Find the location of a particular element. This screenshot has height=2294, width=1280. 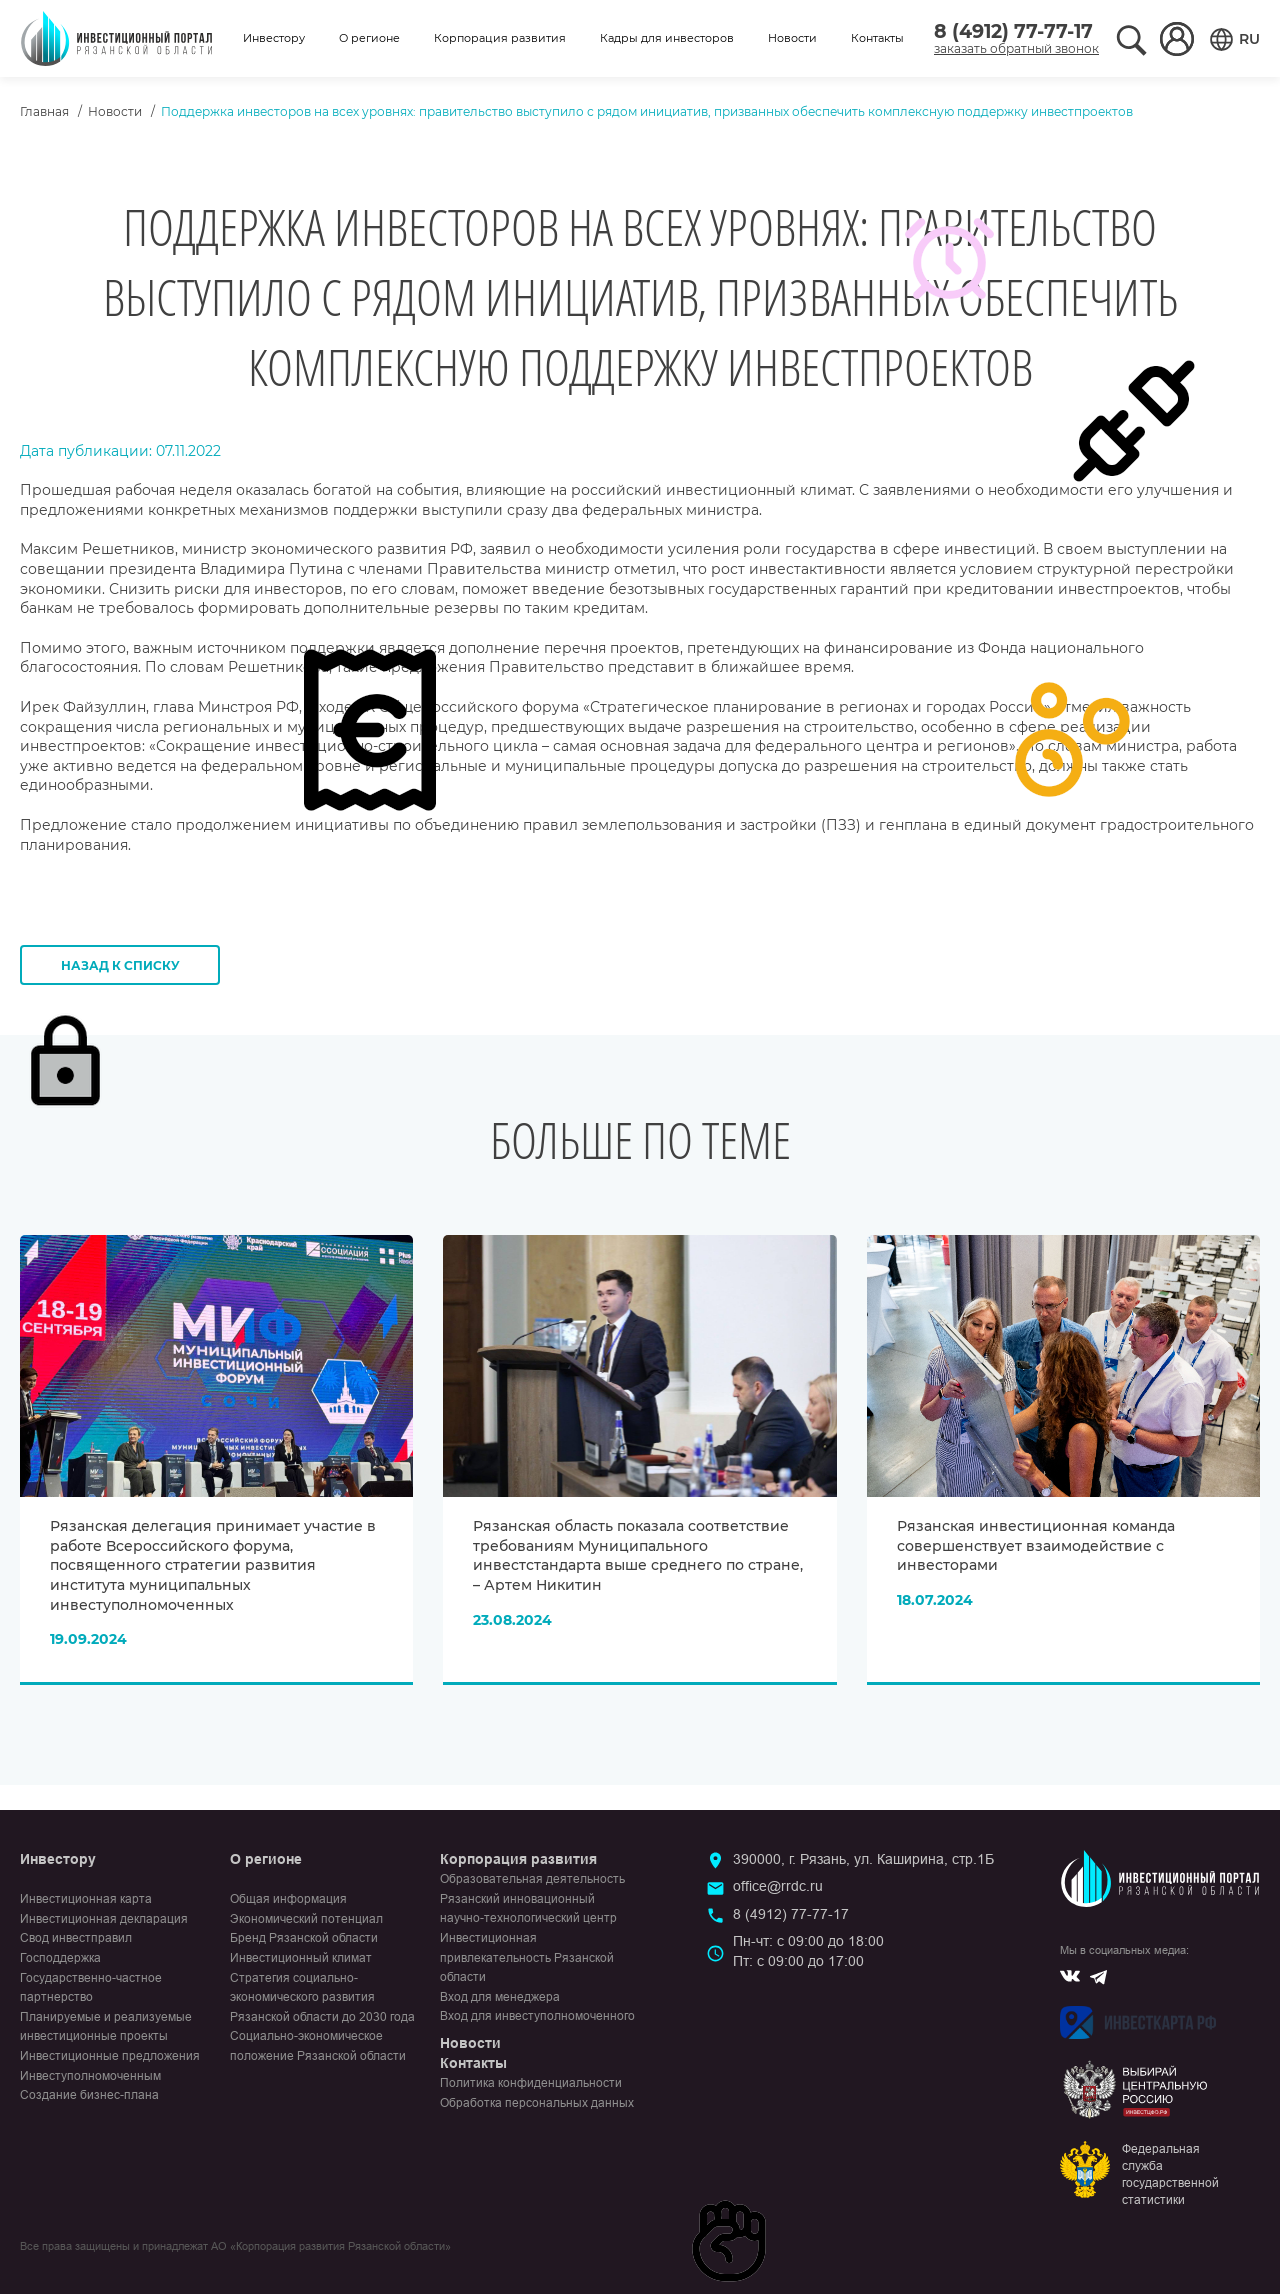

disconnect from a device or service is located at coordinates (1134, 421).